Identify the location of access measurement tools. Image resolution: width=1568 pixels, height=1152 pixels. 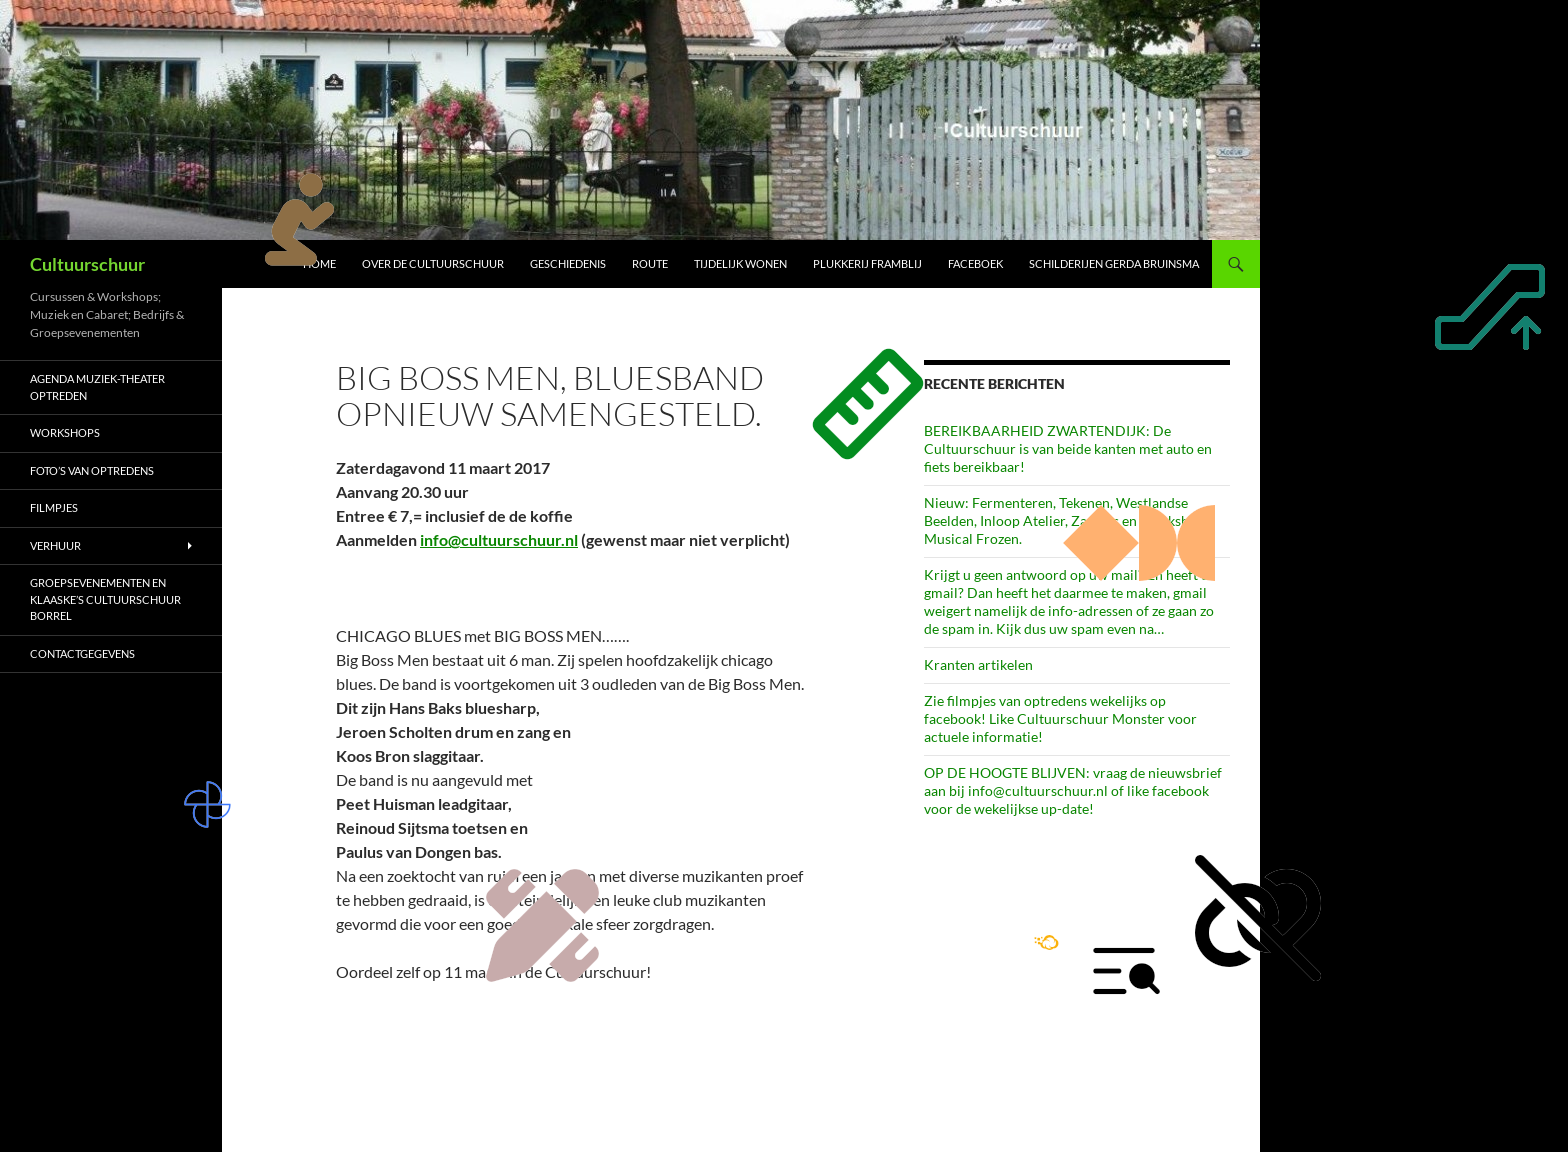
(868, 404).